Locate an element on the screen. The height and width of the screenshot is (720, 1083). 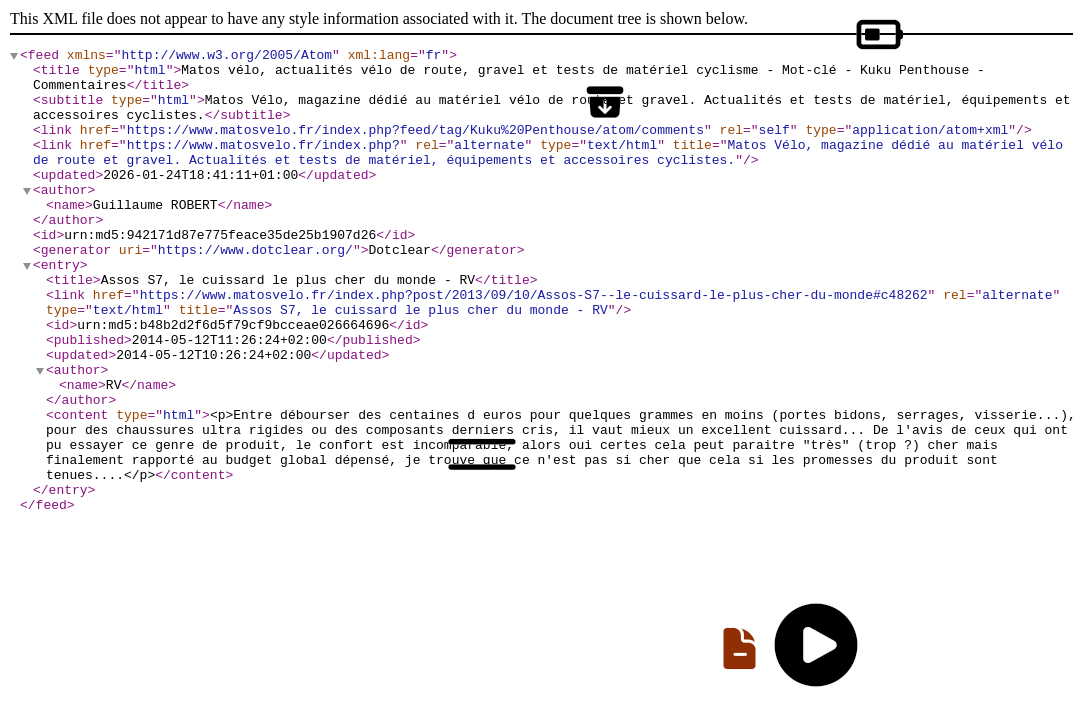
open navigation menu is located at coordinates (482, 453).